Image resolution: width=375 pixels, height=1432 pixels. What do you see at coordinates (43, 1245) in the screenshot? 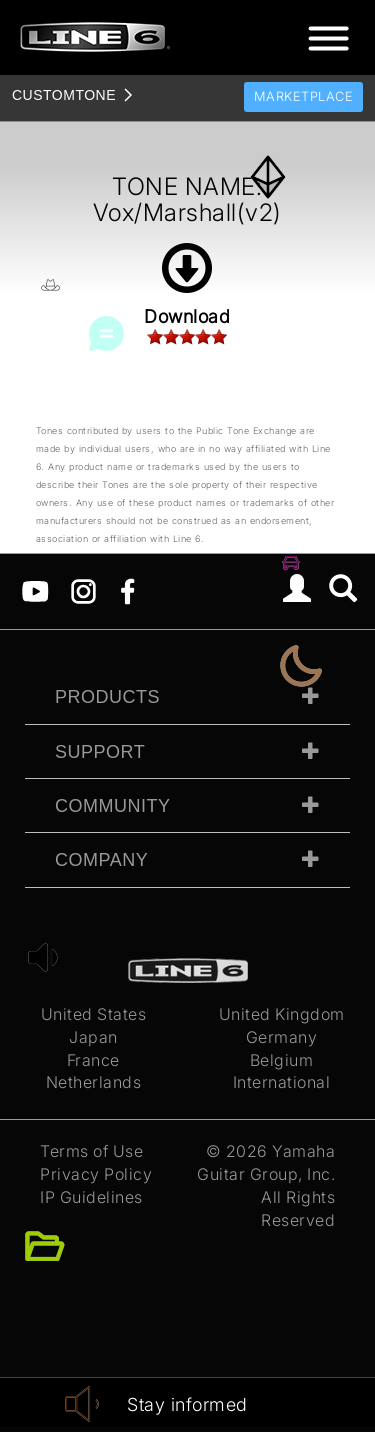
I see `open a folder to view its contents` at bounding box center [43, 1245].